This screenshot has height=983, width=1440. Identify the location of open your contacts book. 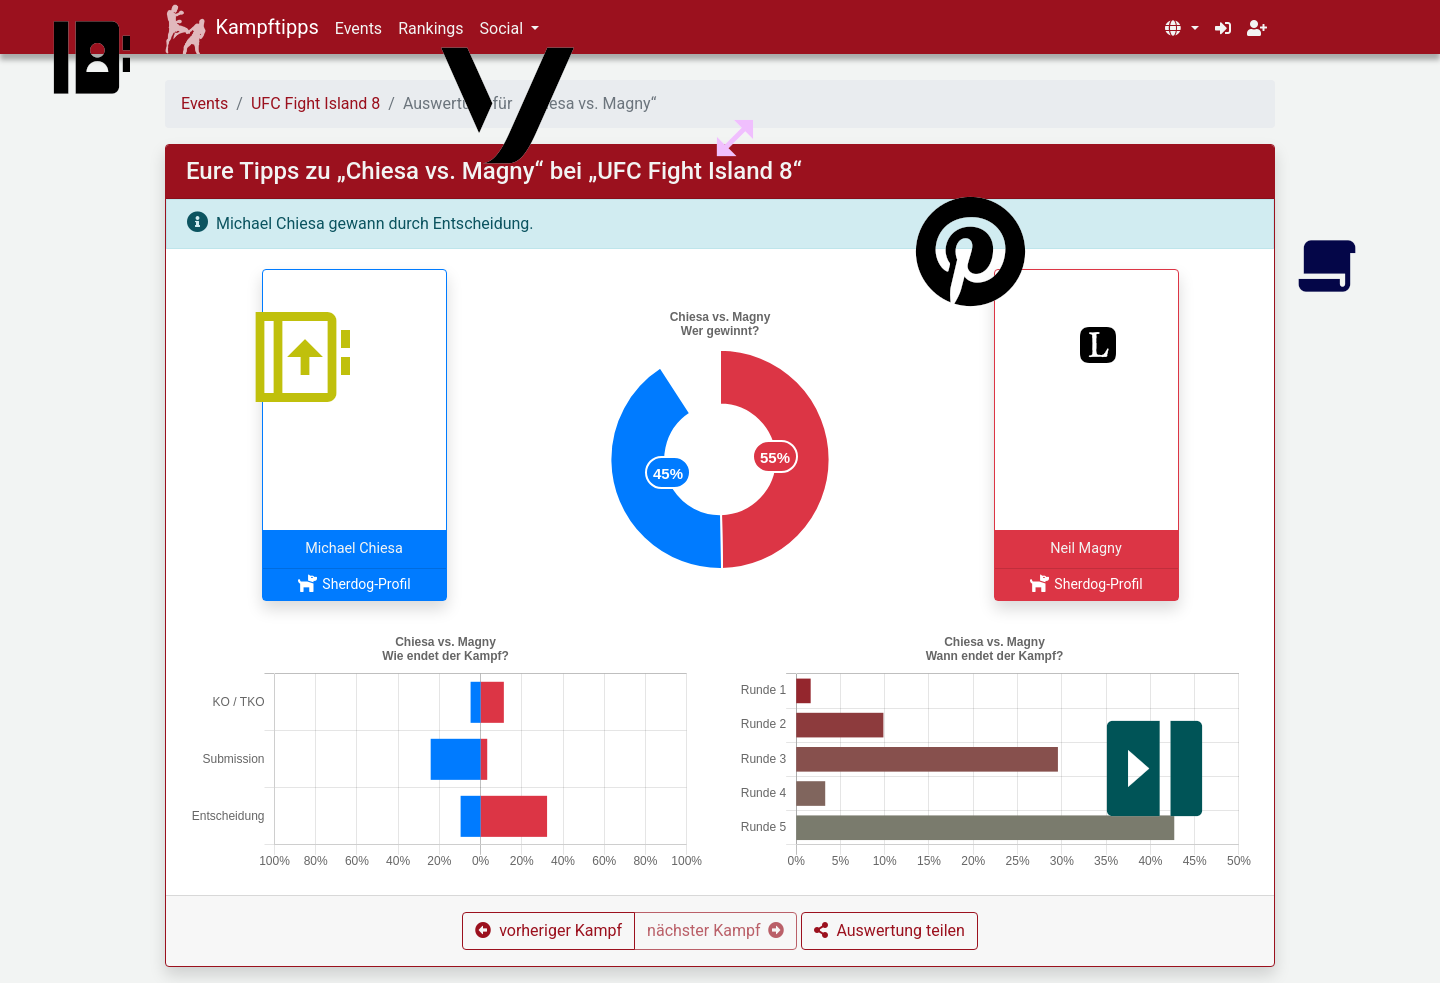
(86, 57).